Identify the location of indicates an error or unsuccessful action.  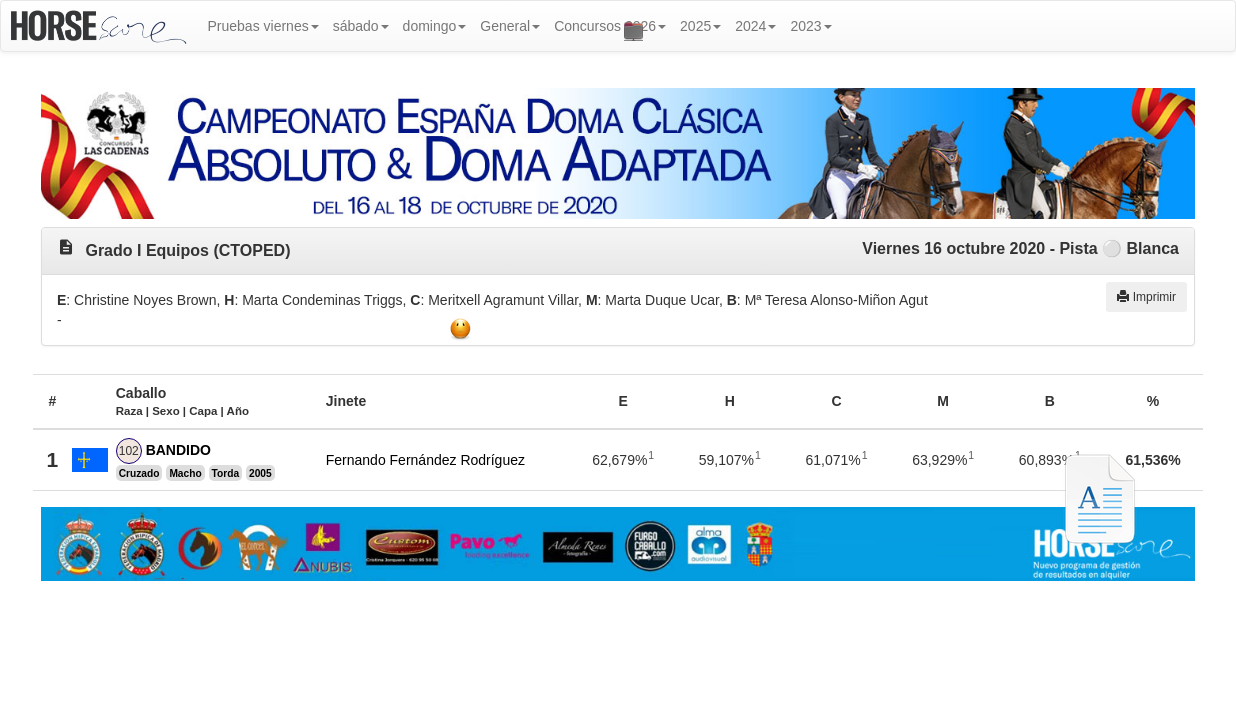
(460, 329).